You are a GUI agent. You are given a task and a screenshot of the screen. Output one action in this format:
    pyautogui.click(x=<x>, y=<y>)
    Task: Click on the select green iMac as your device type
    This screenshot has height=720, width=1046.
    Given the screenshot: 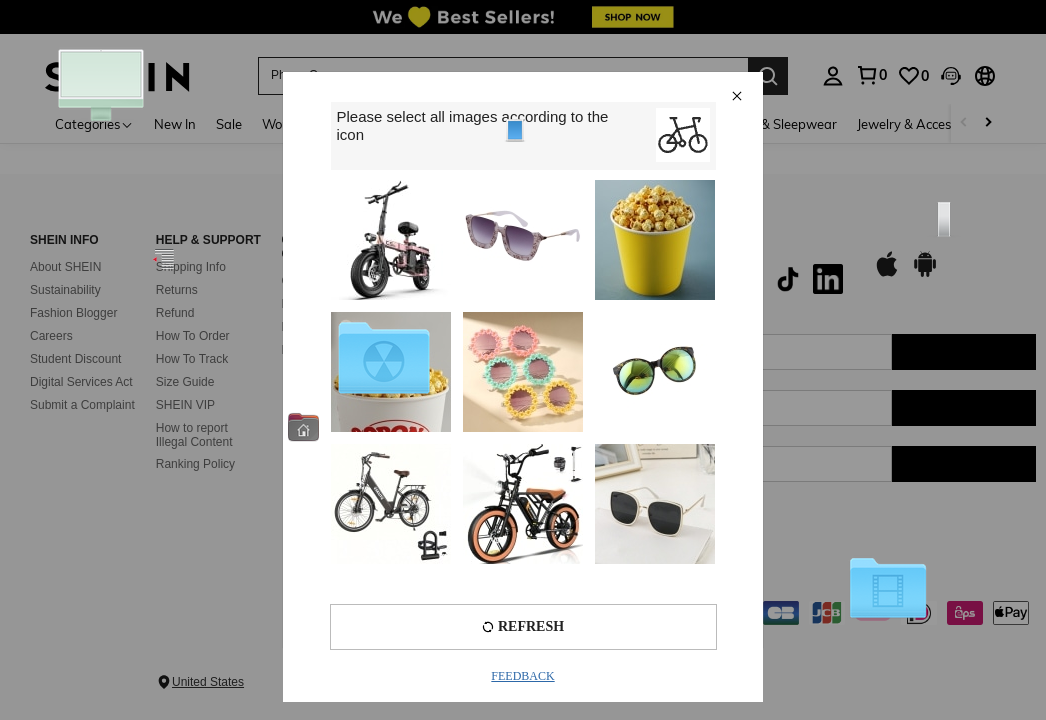 What is the action you would take?
    pyautogui.click(x=101, y=84)
    